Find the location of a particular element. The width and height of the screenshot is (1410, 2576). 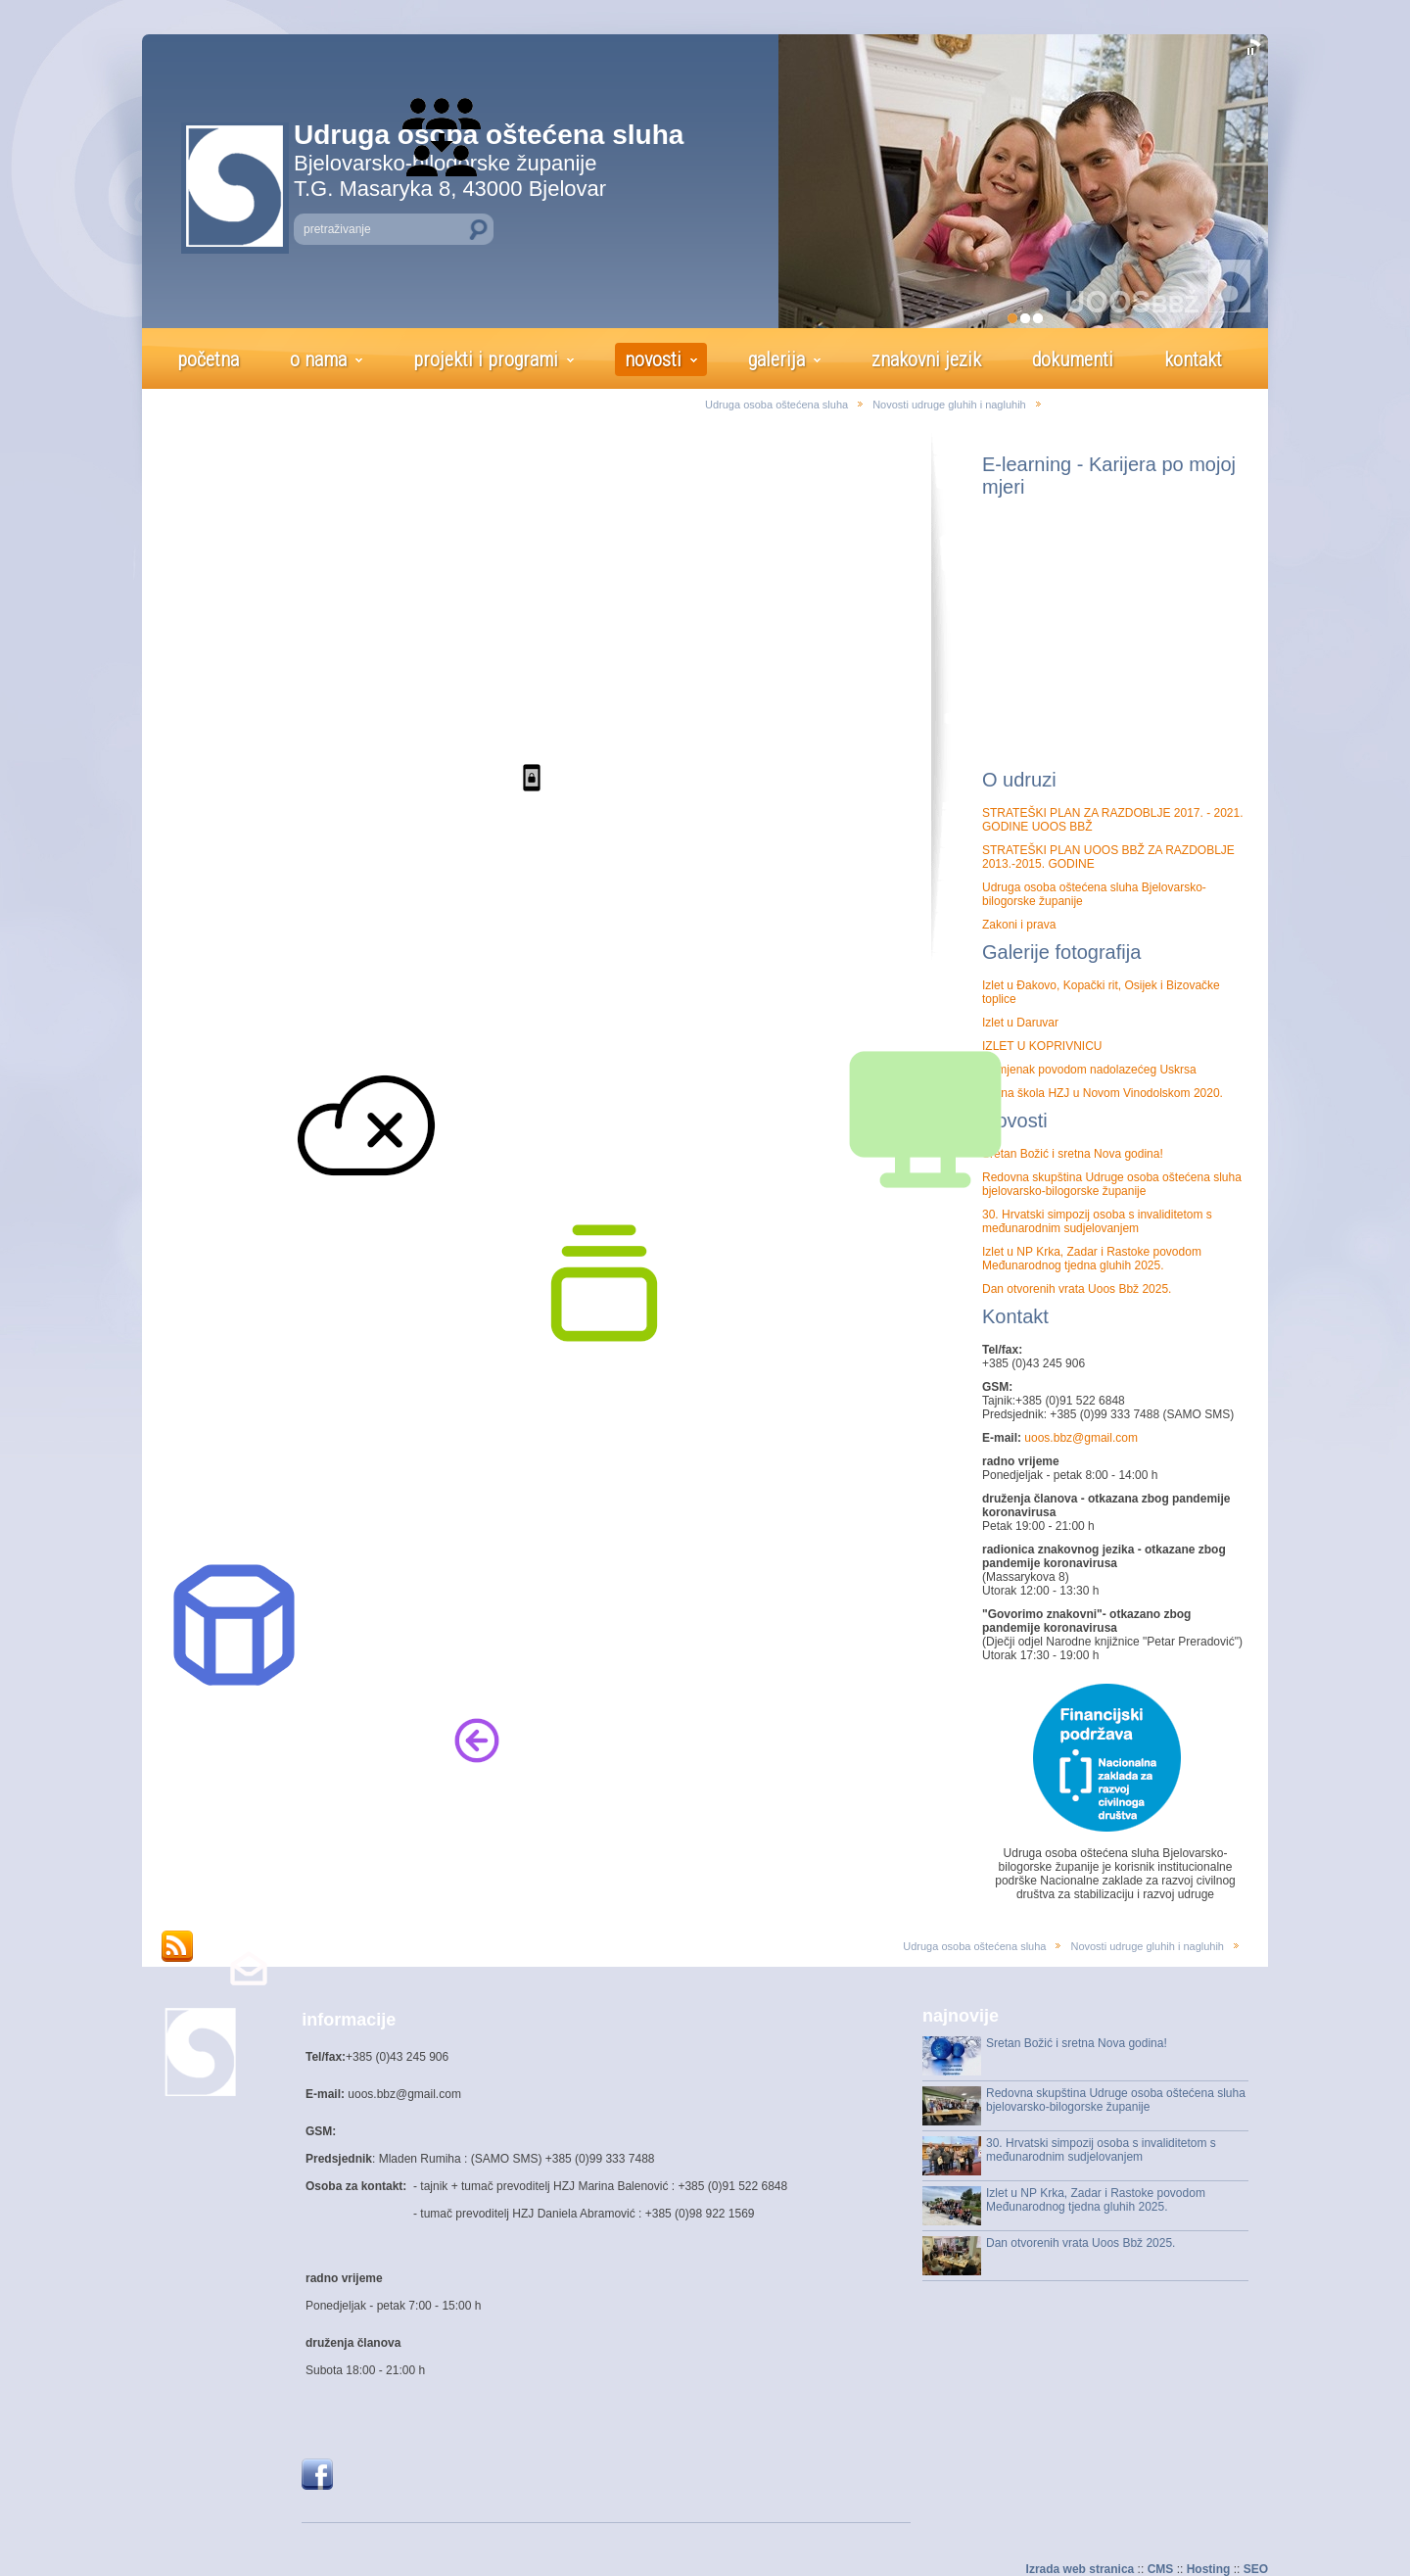

view opened mail or messages is located at coordinates (249, 1970).